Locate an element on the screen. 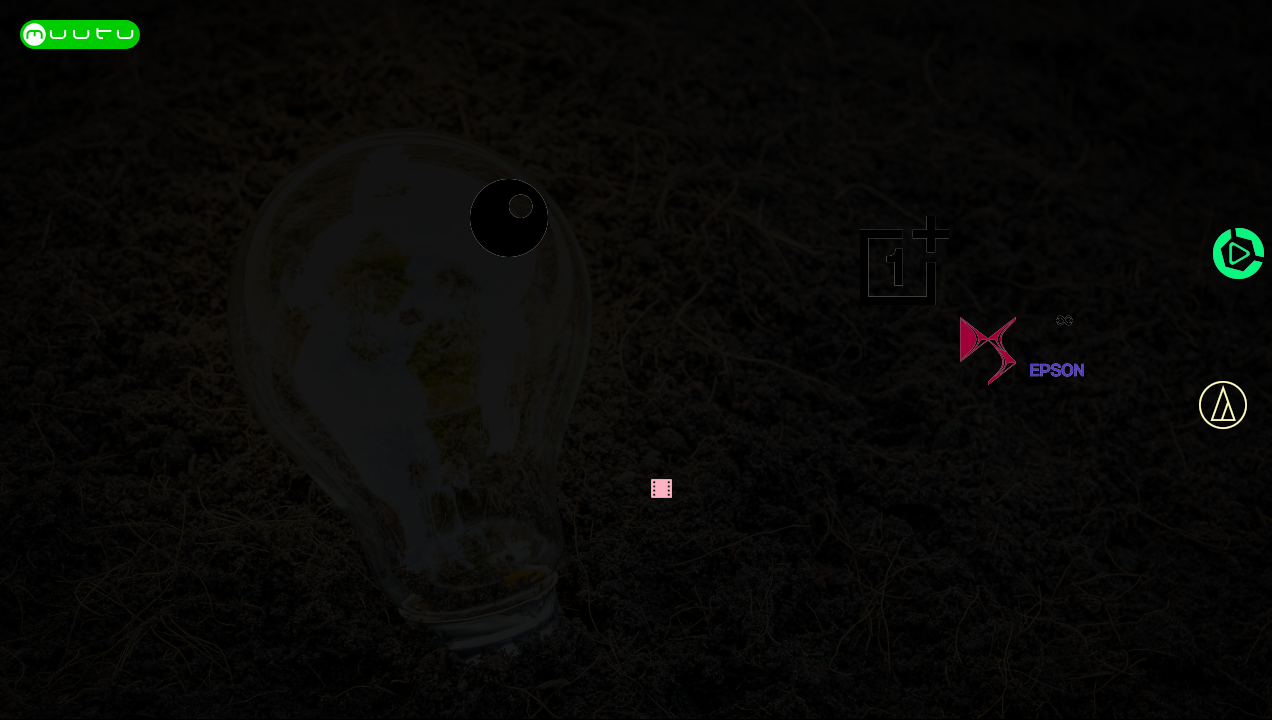 This screenshot has height=720, width=1272. audio-technica brand logo is located at coordinates (1223, 405).